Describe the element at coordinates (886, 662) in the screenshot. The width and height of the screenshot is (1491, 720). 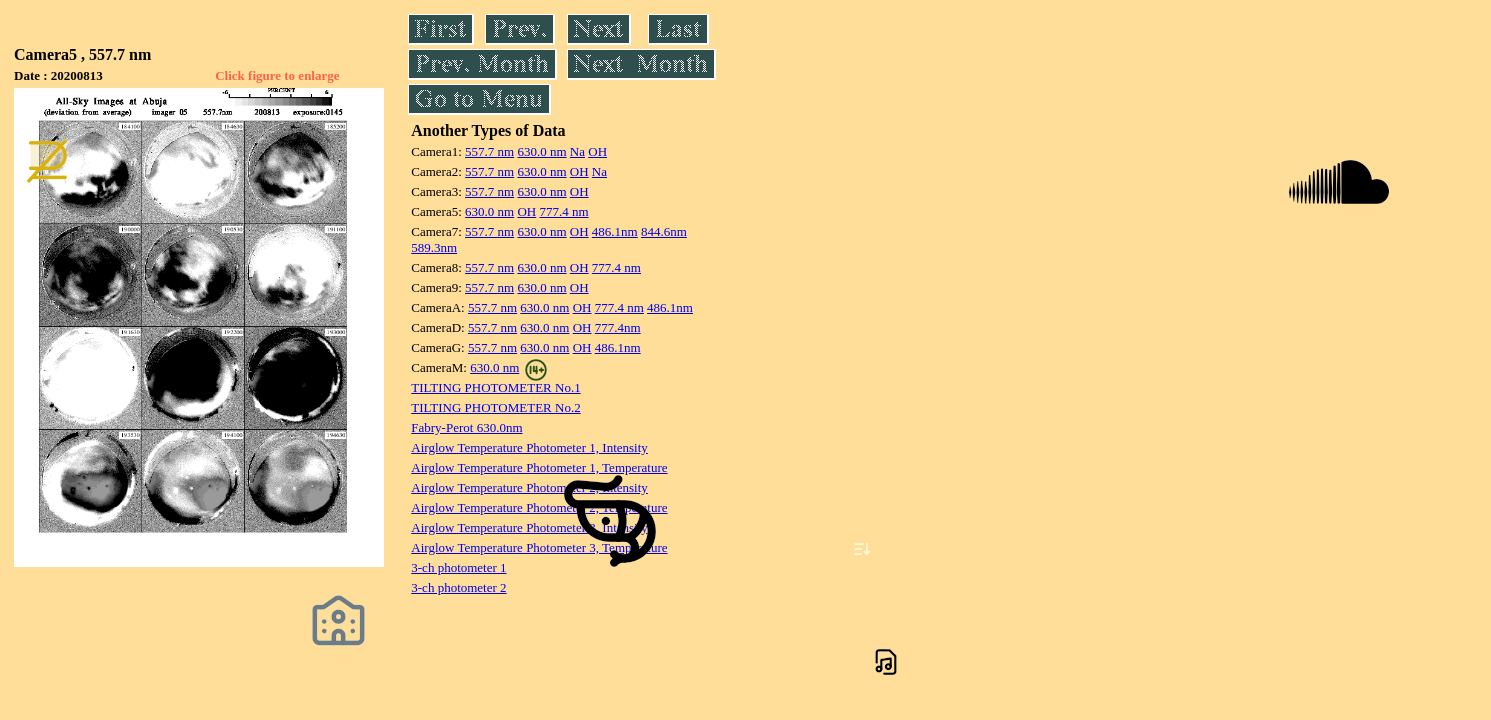
I see `open an audio or music file` at that location.